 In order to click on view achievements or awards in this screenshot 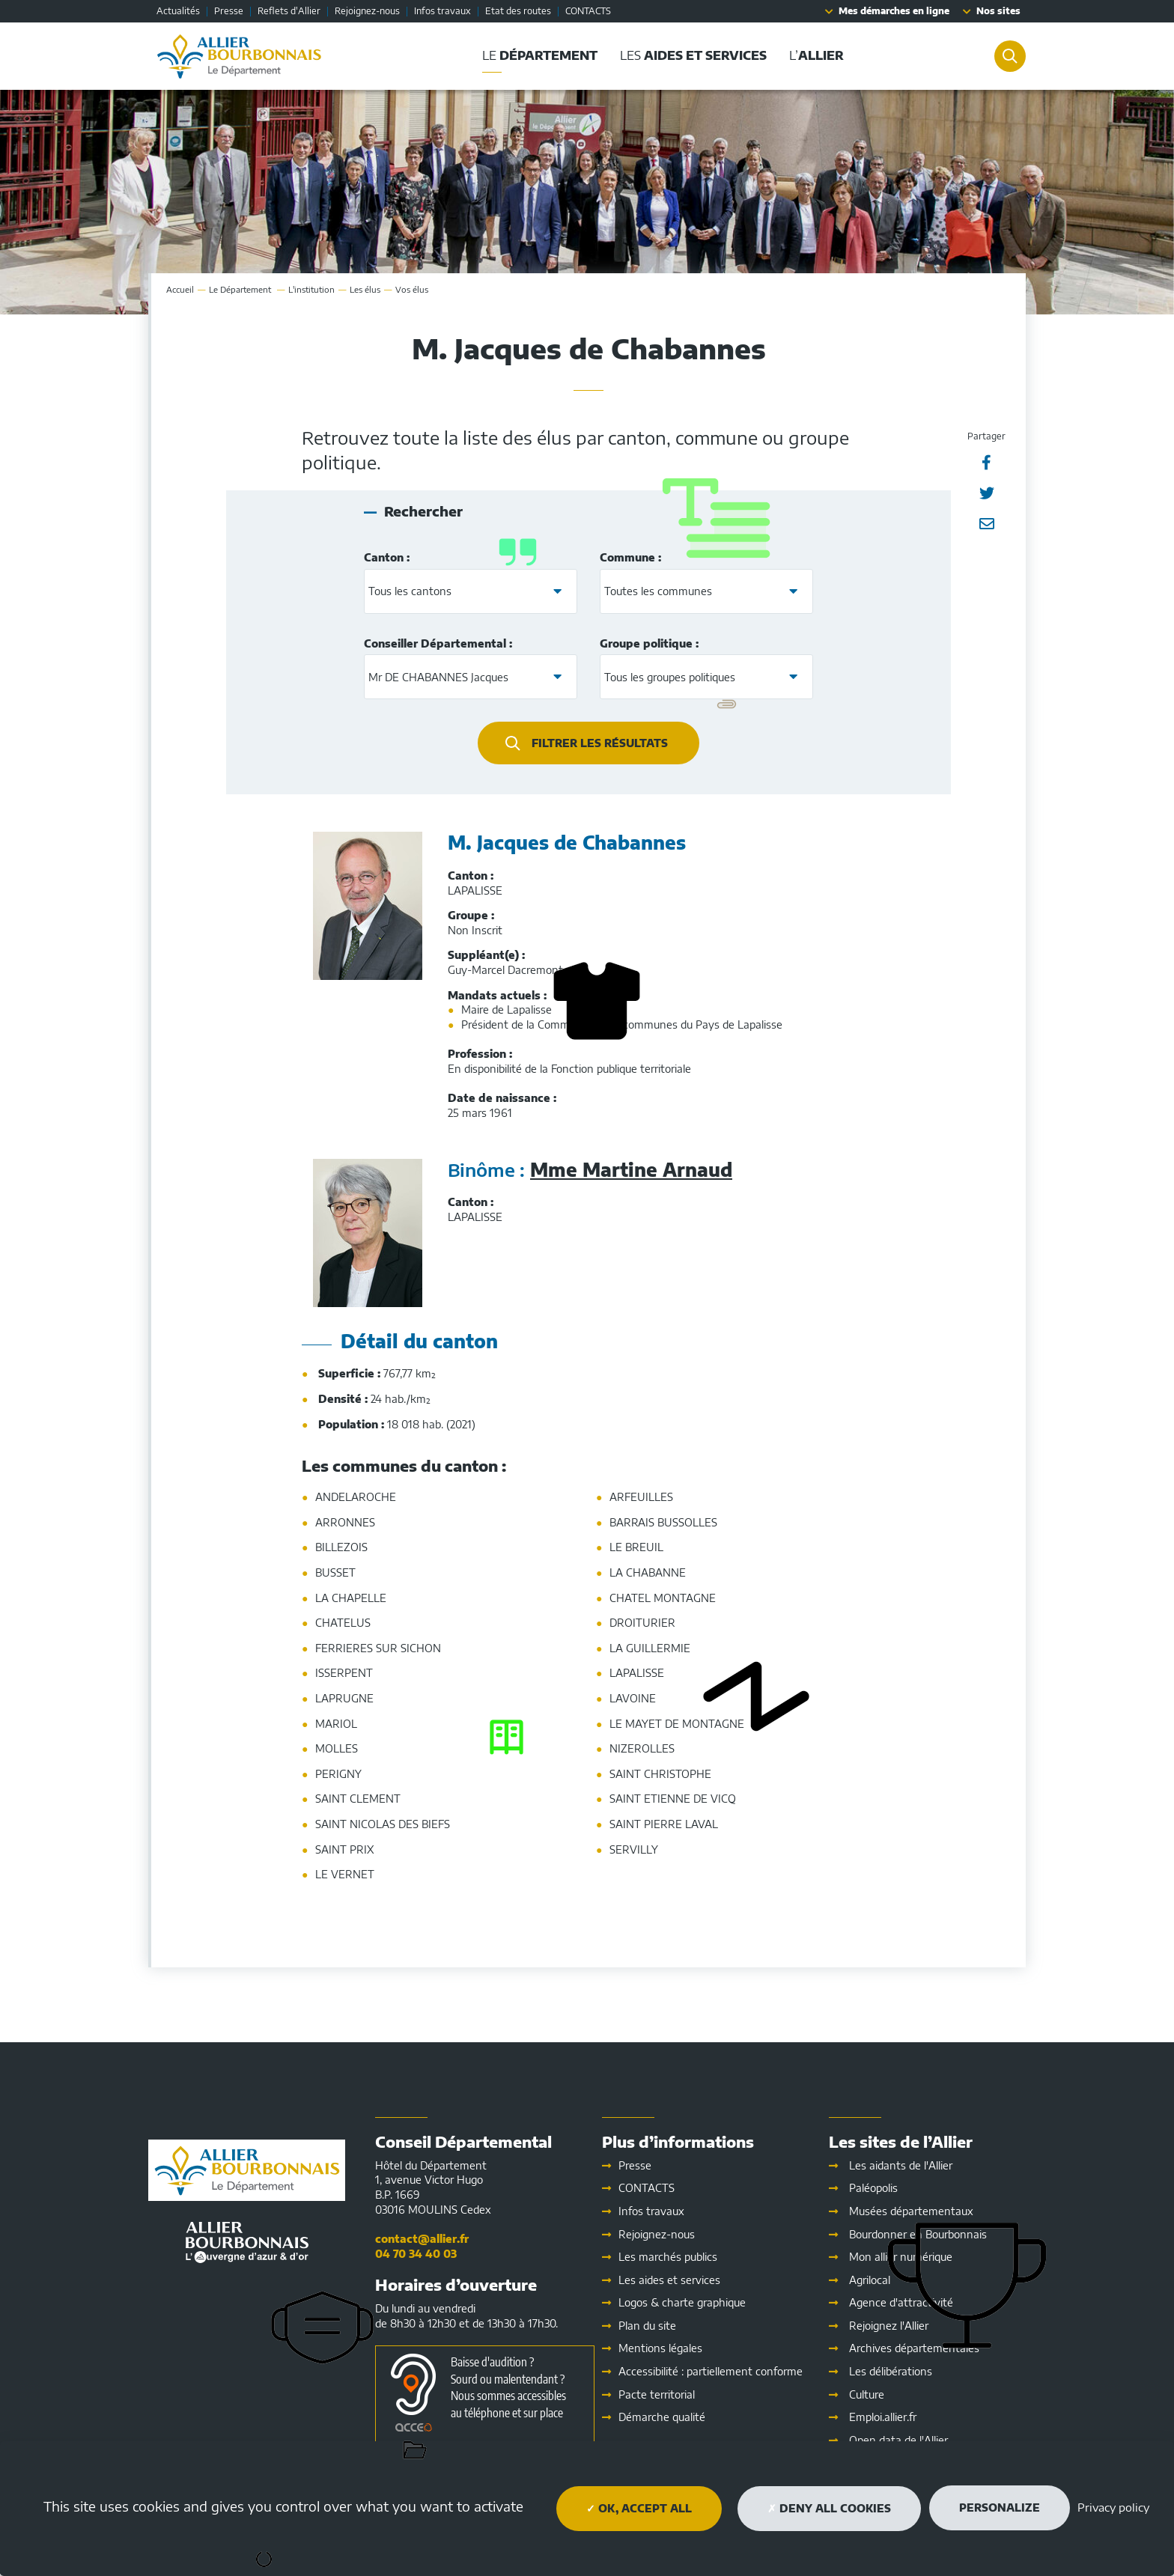, I will do `click(967, 2280)`.